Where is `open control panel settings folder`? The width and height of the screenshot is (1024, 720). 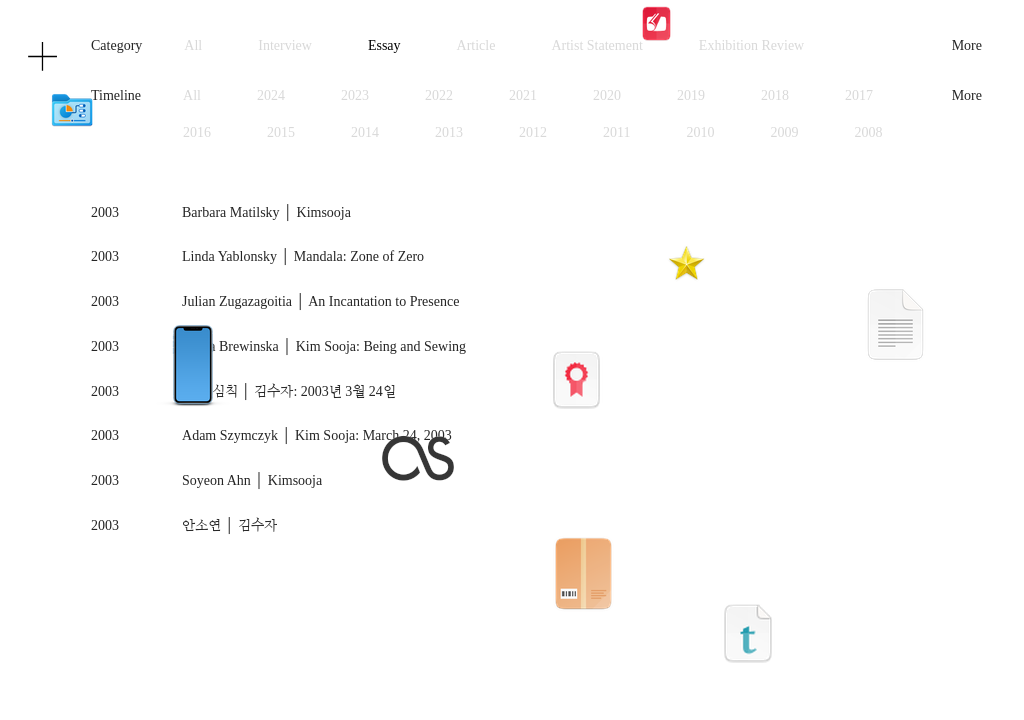 open control panel settings folder is located at coordinates (72, 111).